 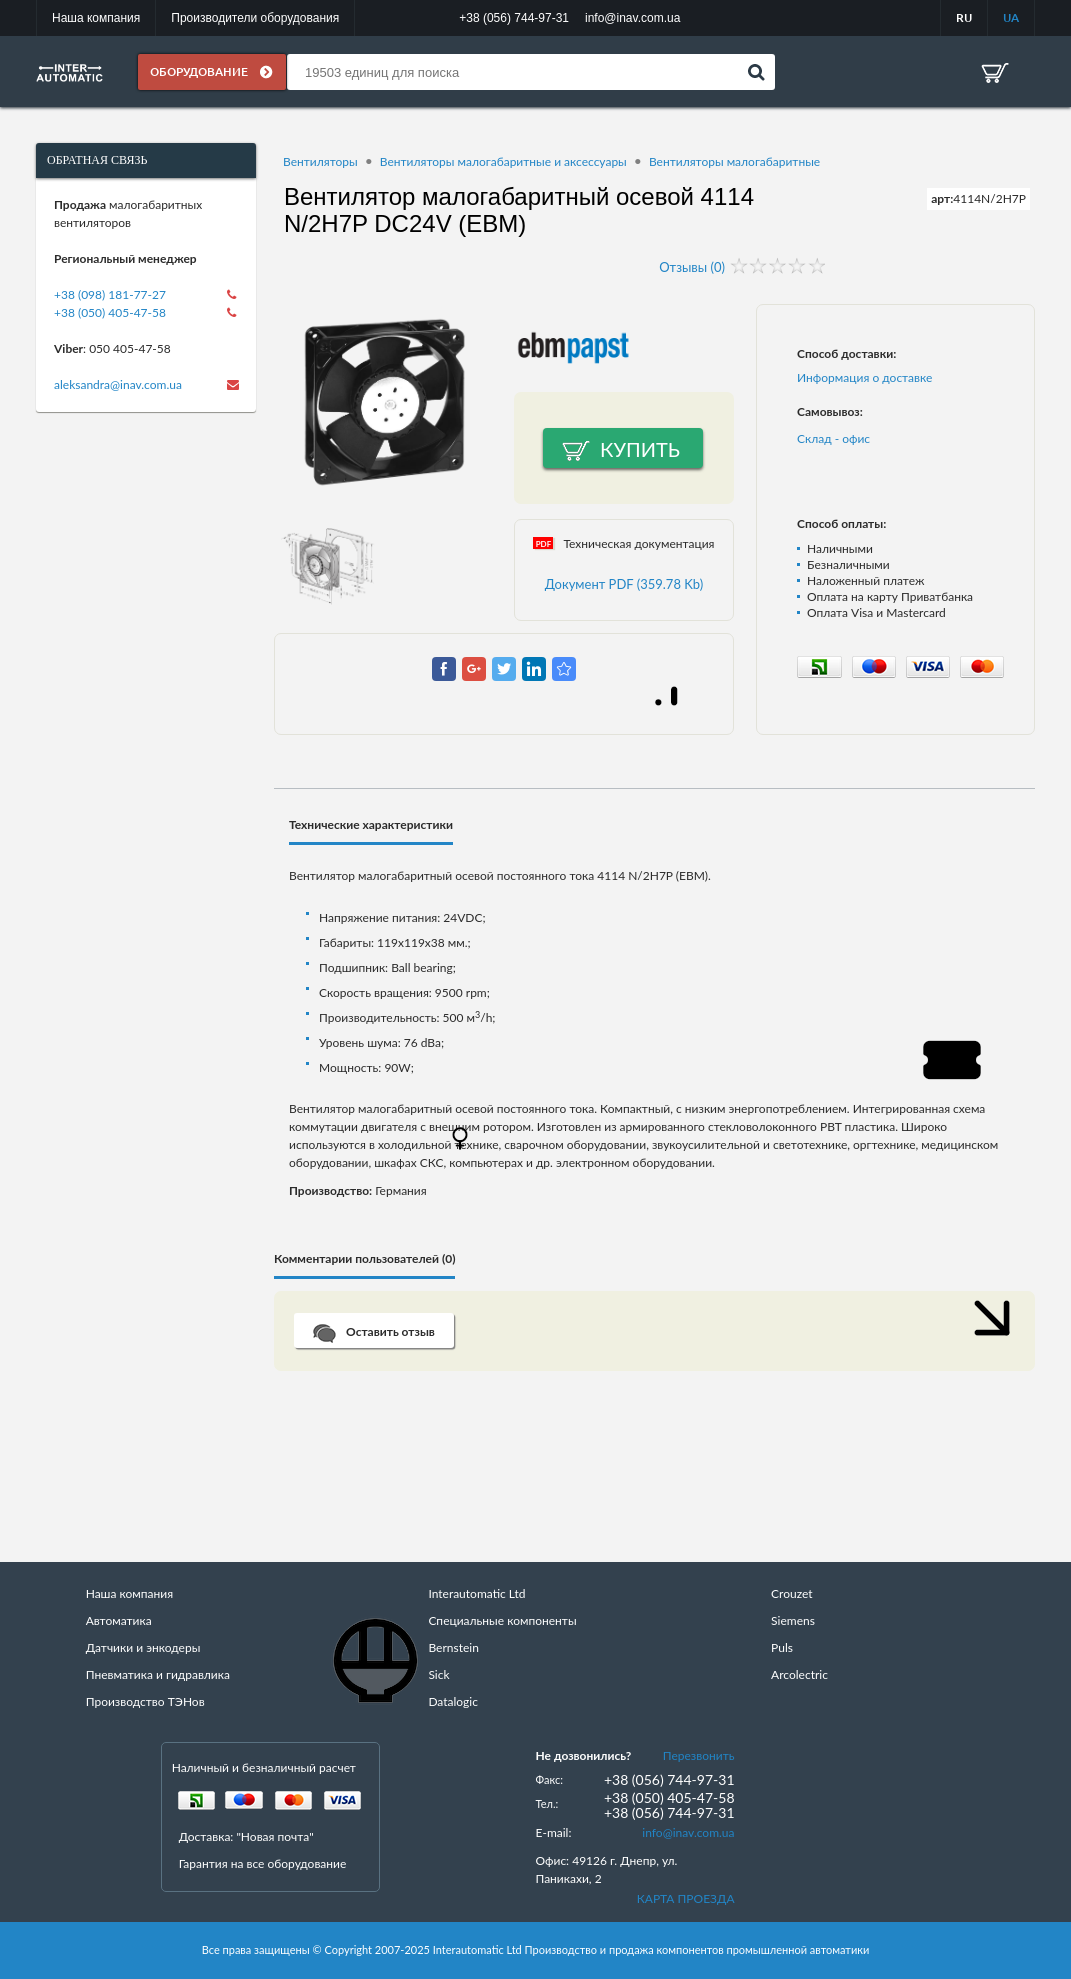 I want to click on browse asian or rice-based food options, so click(x=375, y=1660).